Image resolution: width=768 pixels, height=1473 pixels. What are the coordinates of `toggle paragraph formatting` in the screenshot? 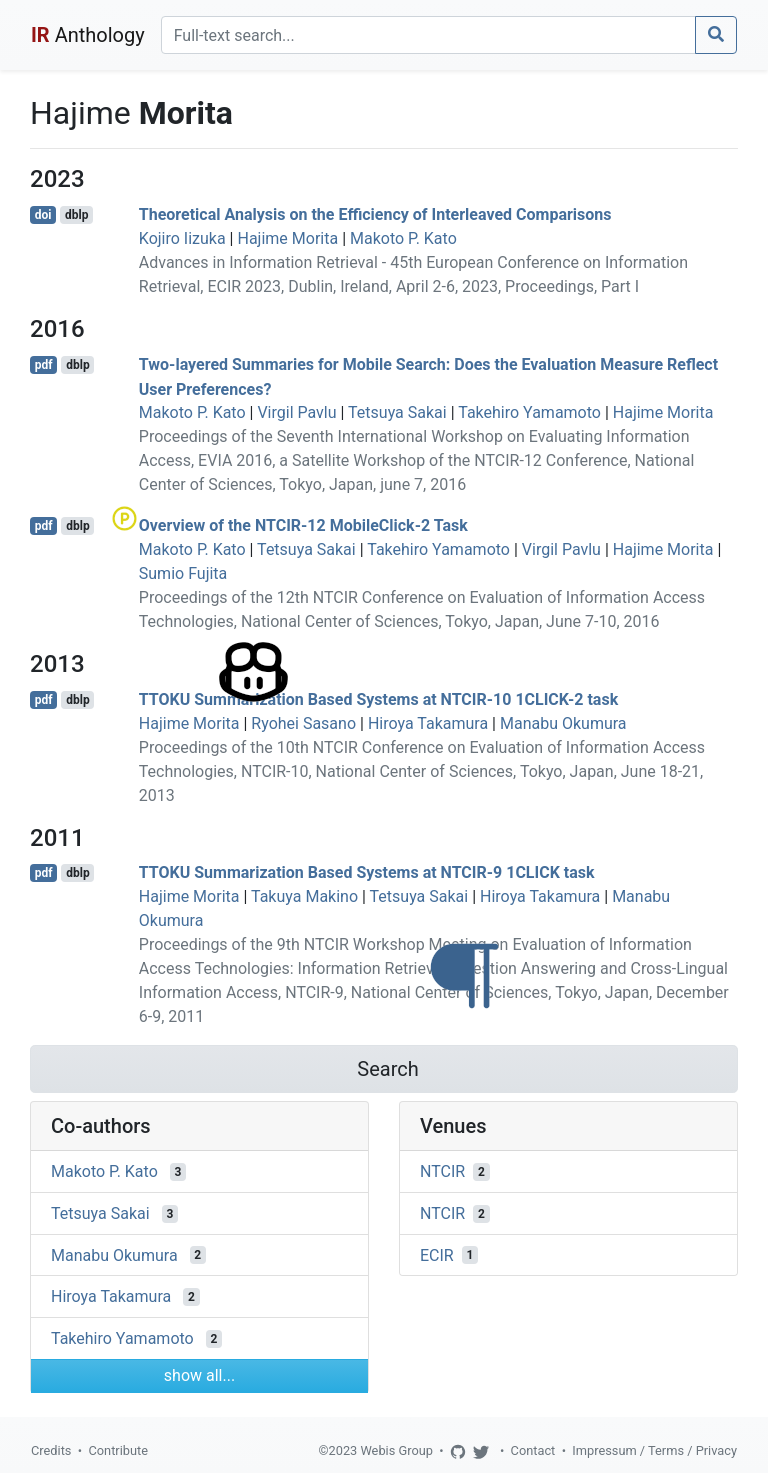 It's located at (466, 976).